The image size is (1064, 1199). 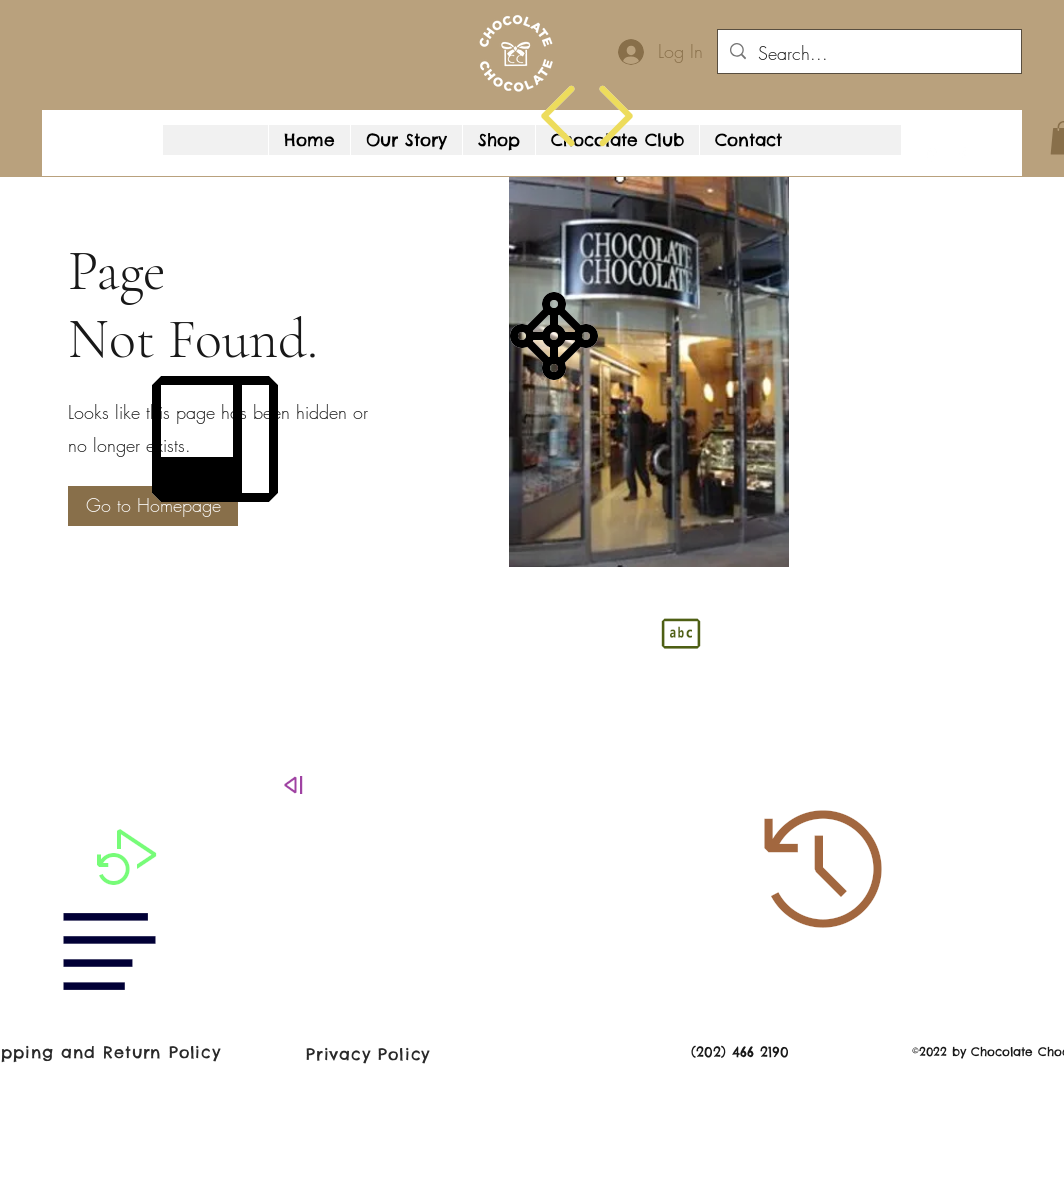 I want to click on view star-ring network topology, so click(x=554, y=336).